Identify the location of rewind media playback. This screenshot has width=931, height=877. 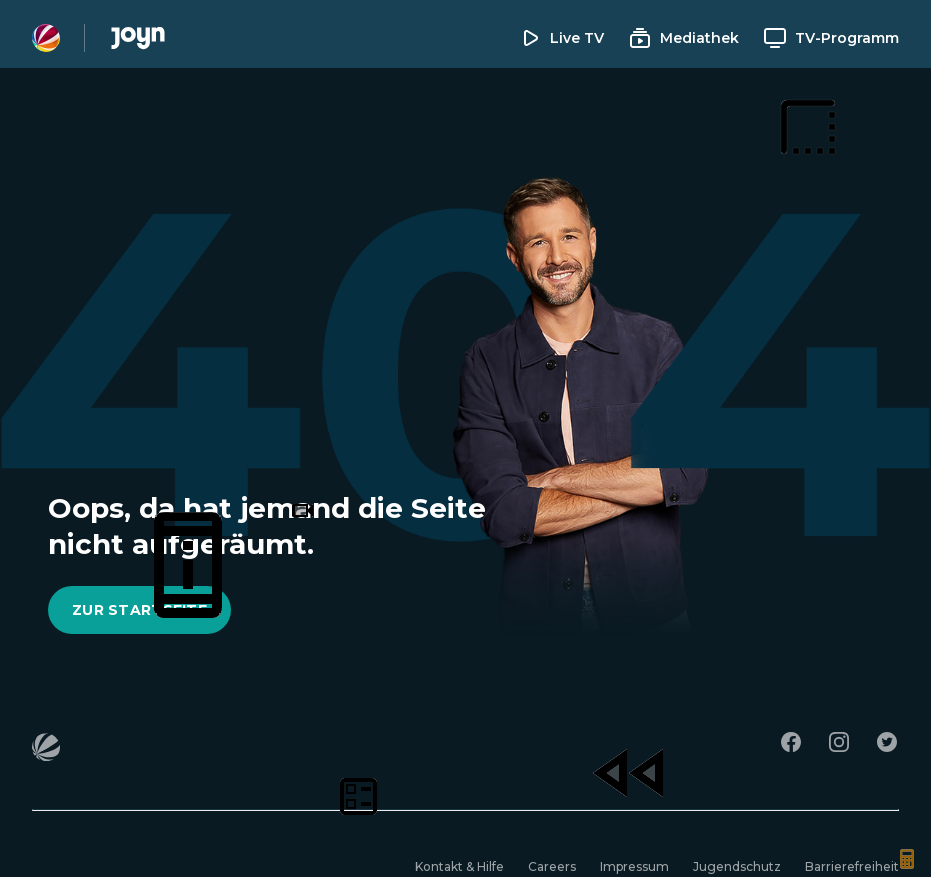
(631, 773).